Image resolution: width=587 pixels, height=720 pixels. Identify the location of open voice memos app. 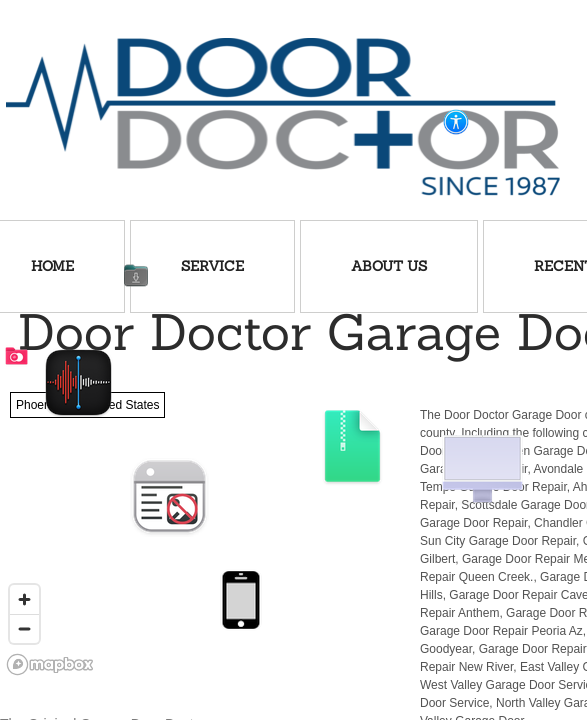
(78, 382).